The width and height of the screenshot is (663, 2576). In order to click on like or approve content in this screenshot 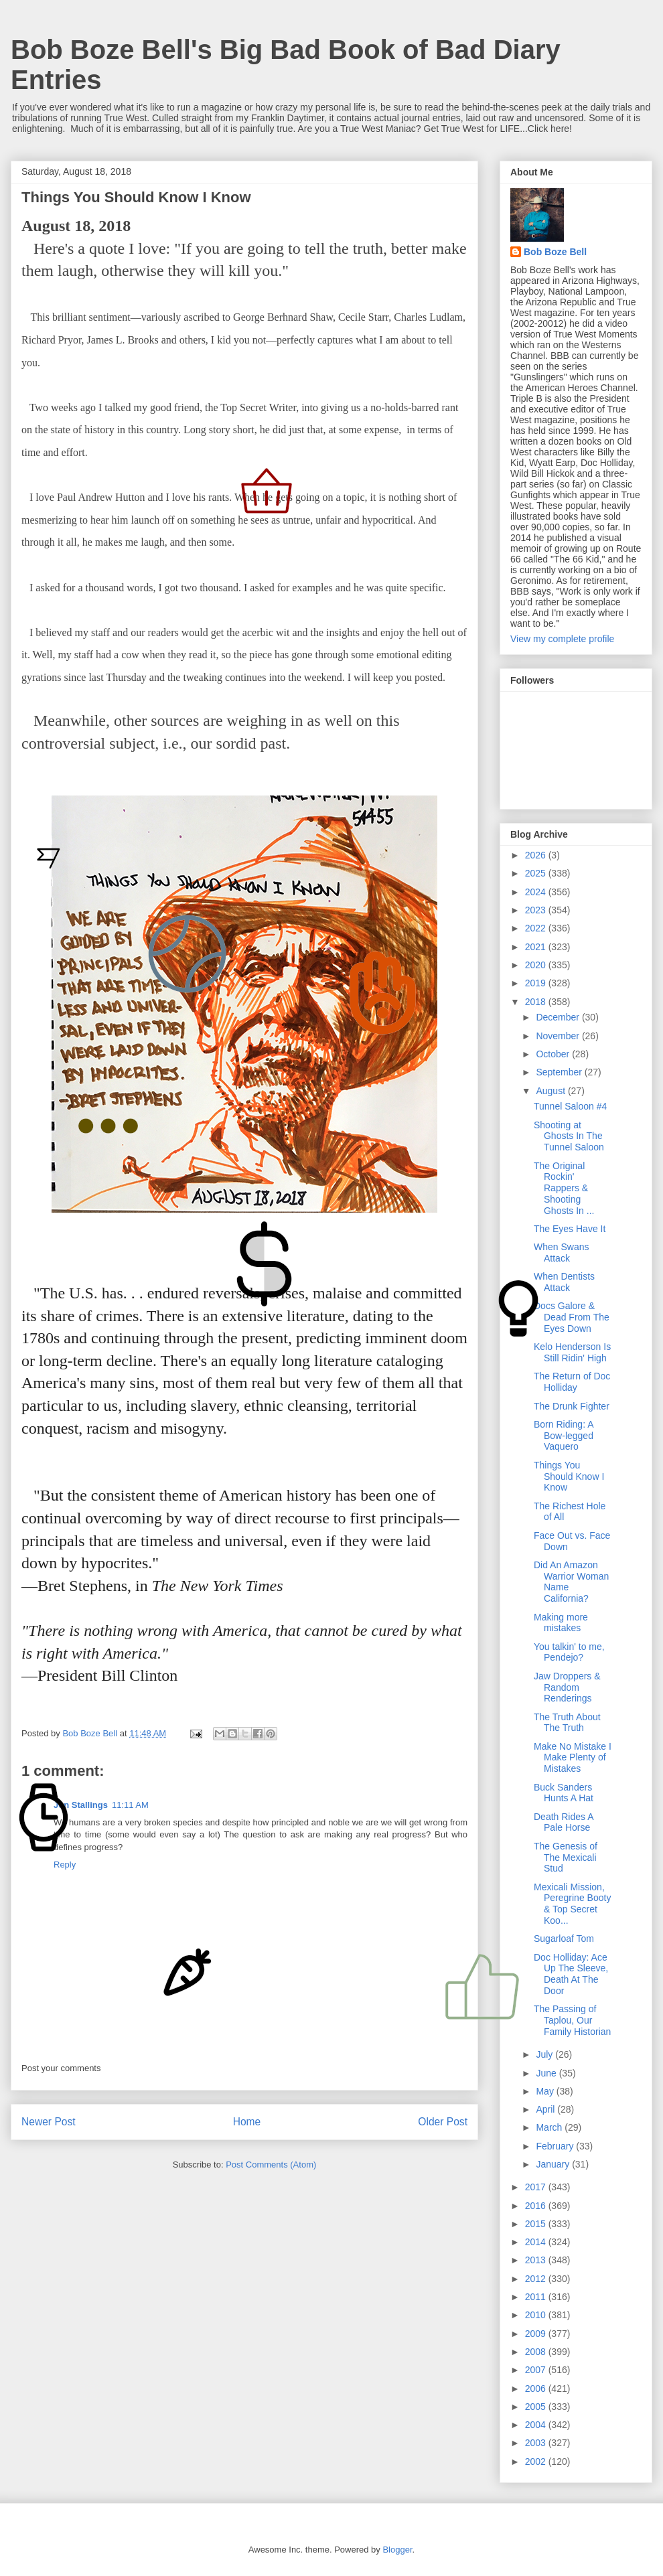, I will do `click(482, 1991)`.